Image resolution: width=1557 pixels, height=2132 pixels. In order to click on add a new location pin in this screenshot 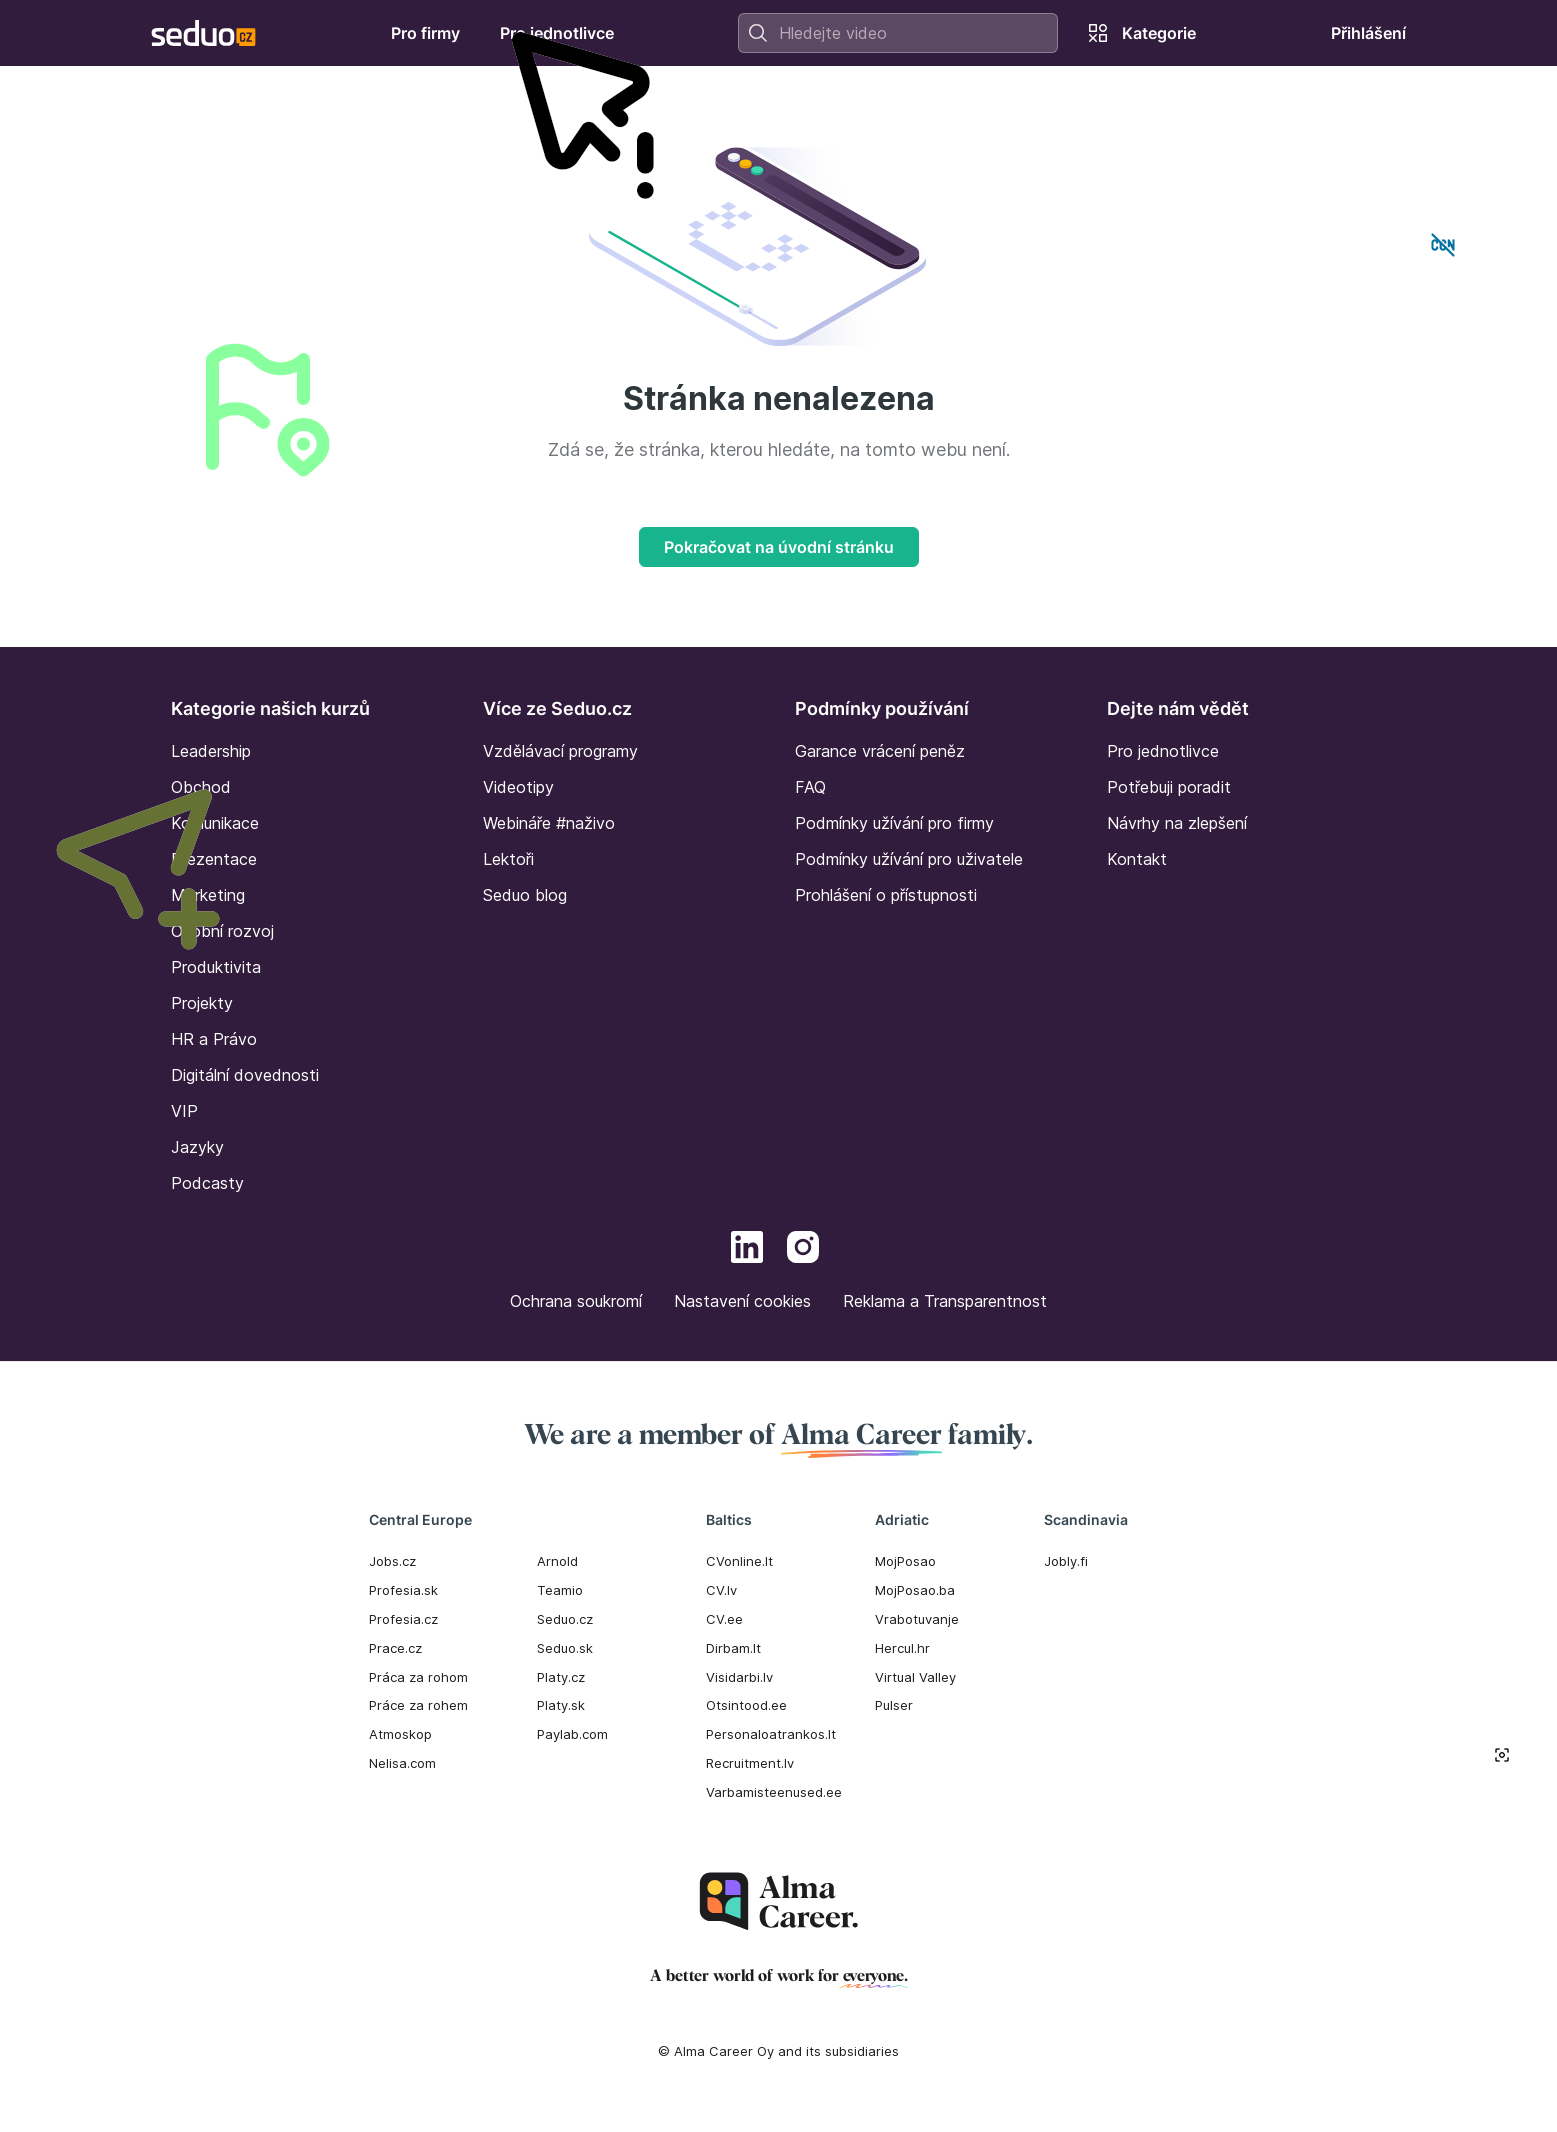, I will do `click(135, 865)`.